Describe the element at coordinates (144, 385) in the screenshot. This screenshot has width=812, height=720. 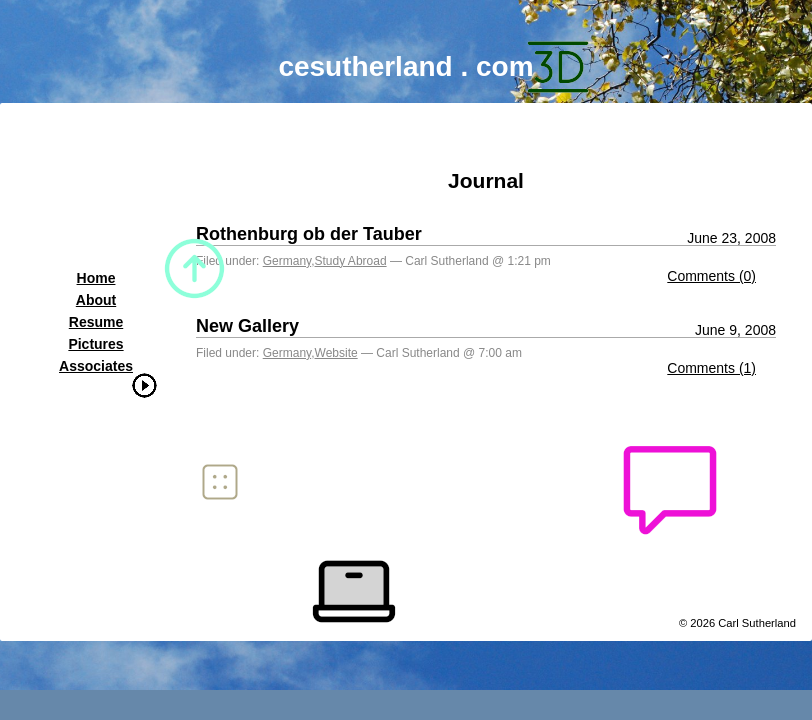
I see `play media or video content` at that location.